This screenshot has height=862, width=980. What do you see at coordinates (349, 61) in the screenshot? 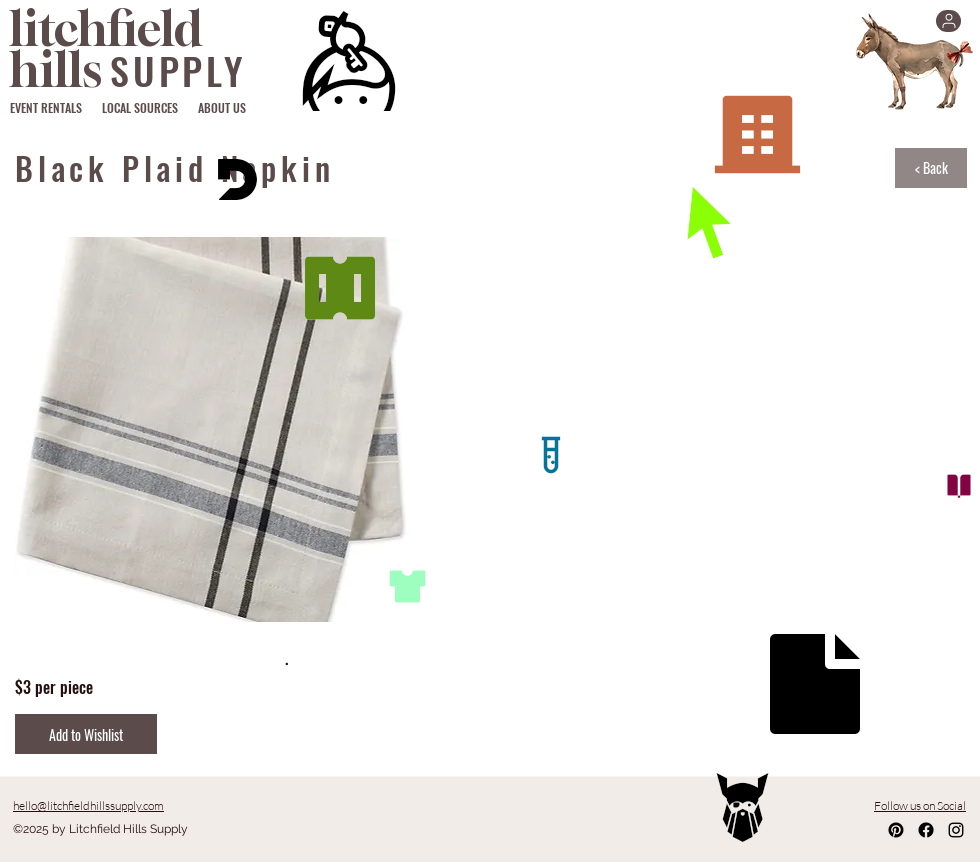
I see `open keybase app` at bounding box center [349, 61].